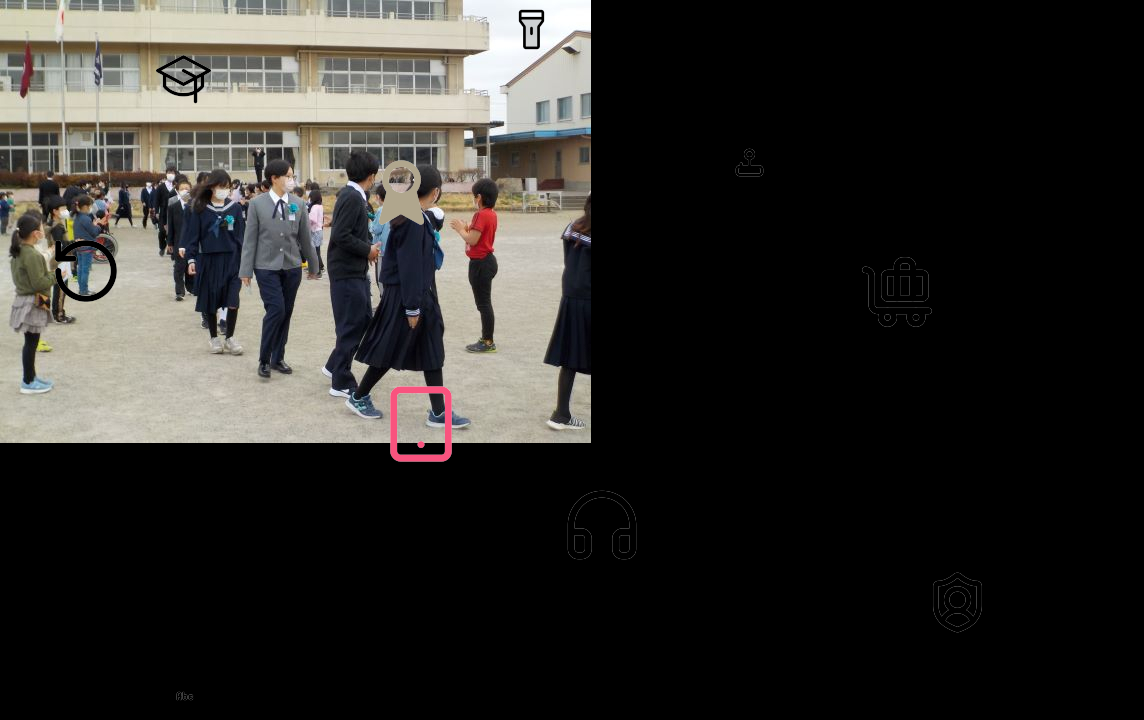 The image size is (1144, 720). I want to click on baggage claim area indicator, so click(897, 292).